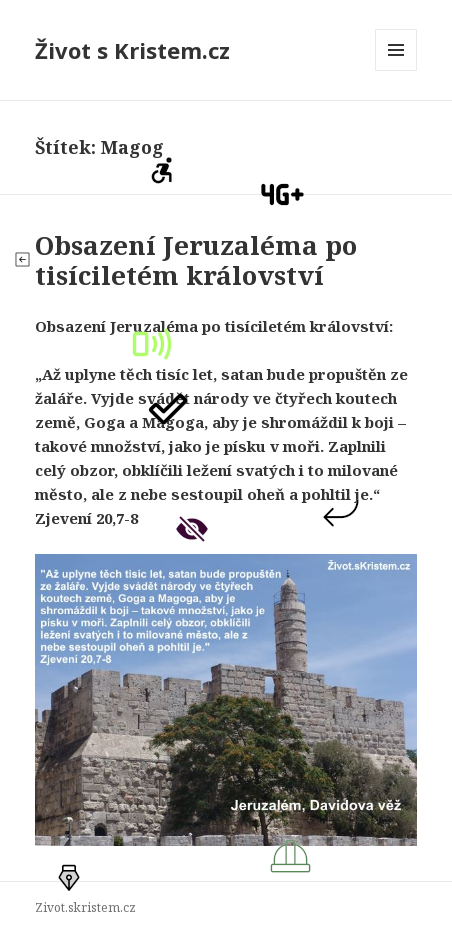  I want to click on access construction or safety settings, so click(290, 858).